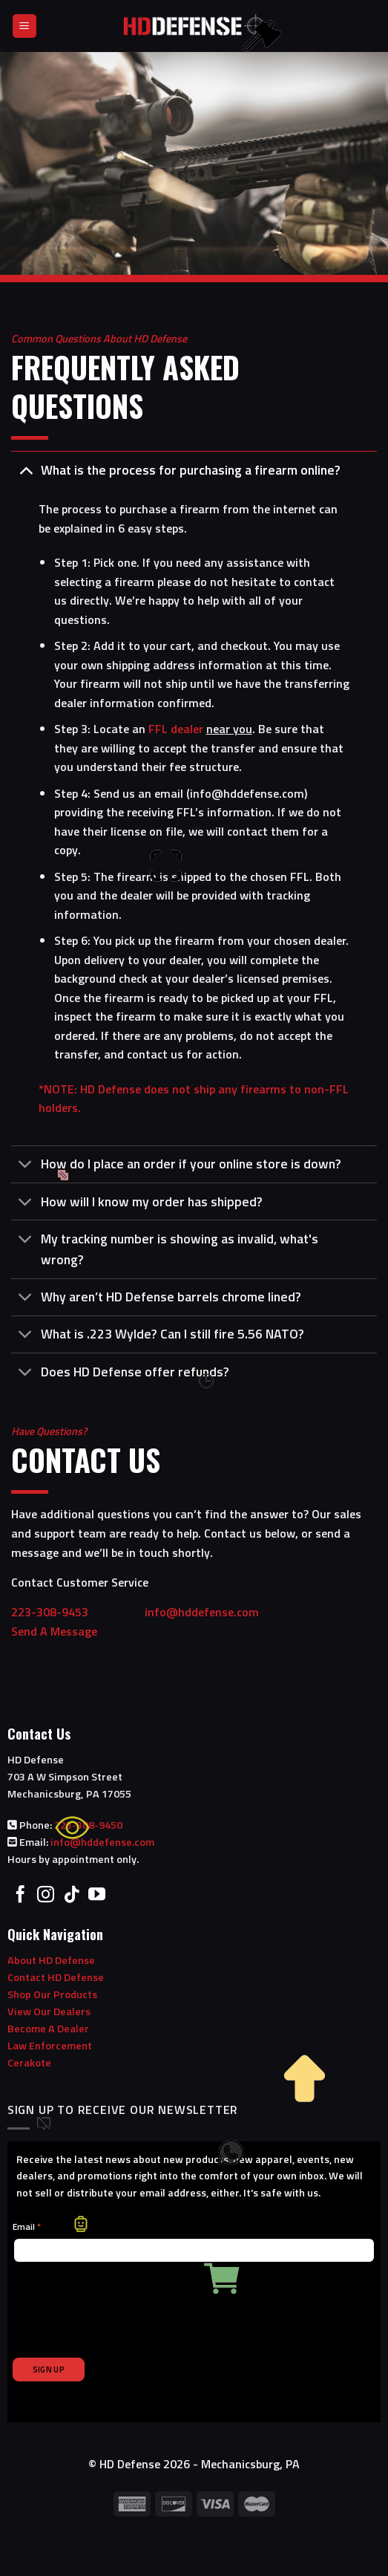 Image resolution: width=388 pixels, height=2576 pixels. I want to click on mute or disable chat notifications, so click(44, 2123).